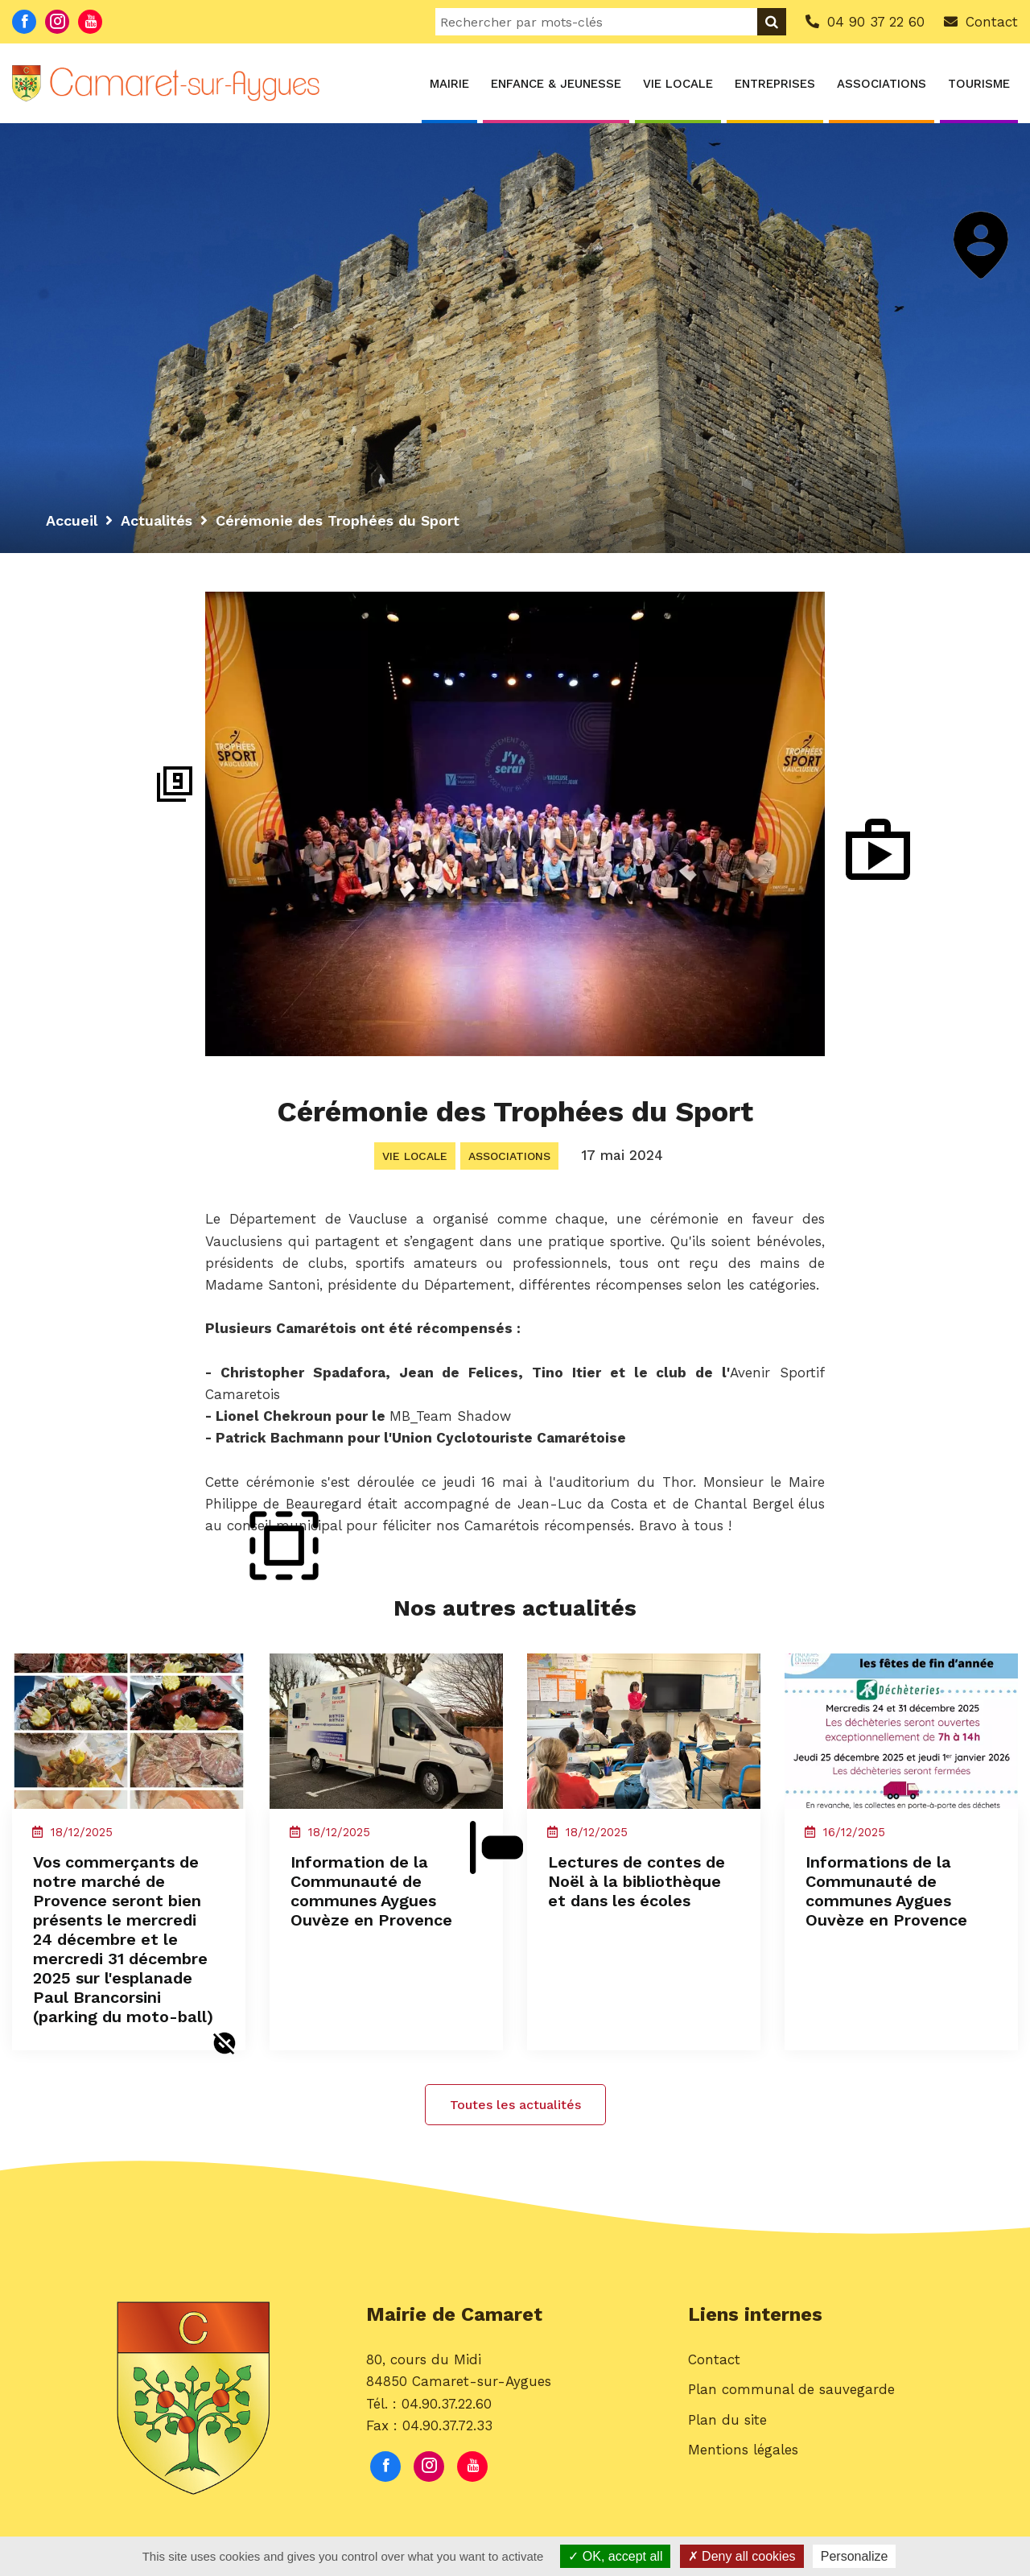 The width and height of the screenshot is (1030, 2576). Describe the element at coordinates (225, 2043) in the screenshot. I see `indicates unpublished or draft content` at that location.